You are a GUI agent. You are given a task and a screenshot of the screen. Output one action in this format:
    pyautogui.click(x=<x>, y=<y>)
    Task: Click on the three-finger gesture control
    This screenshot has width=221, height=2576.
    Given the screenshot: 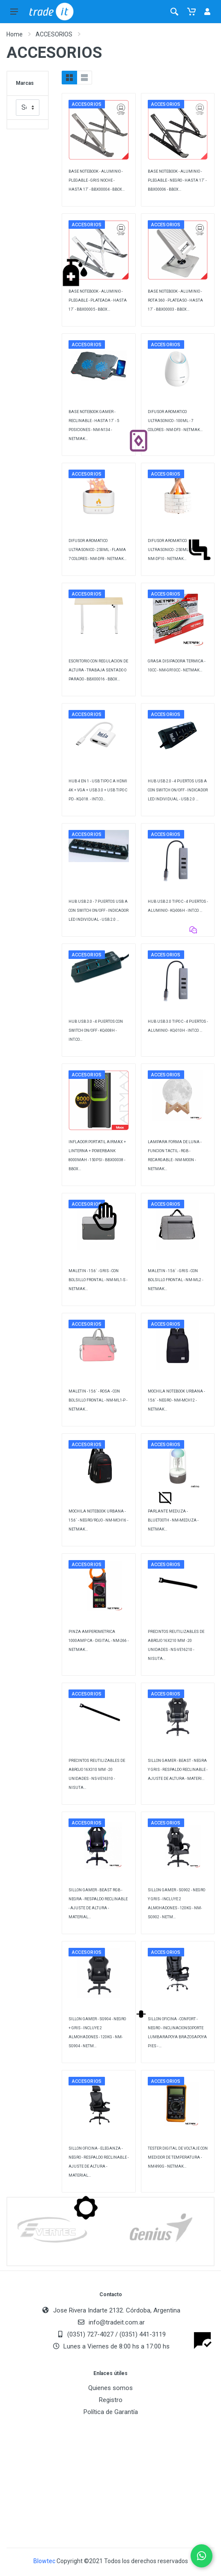 What is the action you would take?
    pyautogui.click(x=105, y=1216)
    